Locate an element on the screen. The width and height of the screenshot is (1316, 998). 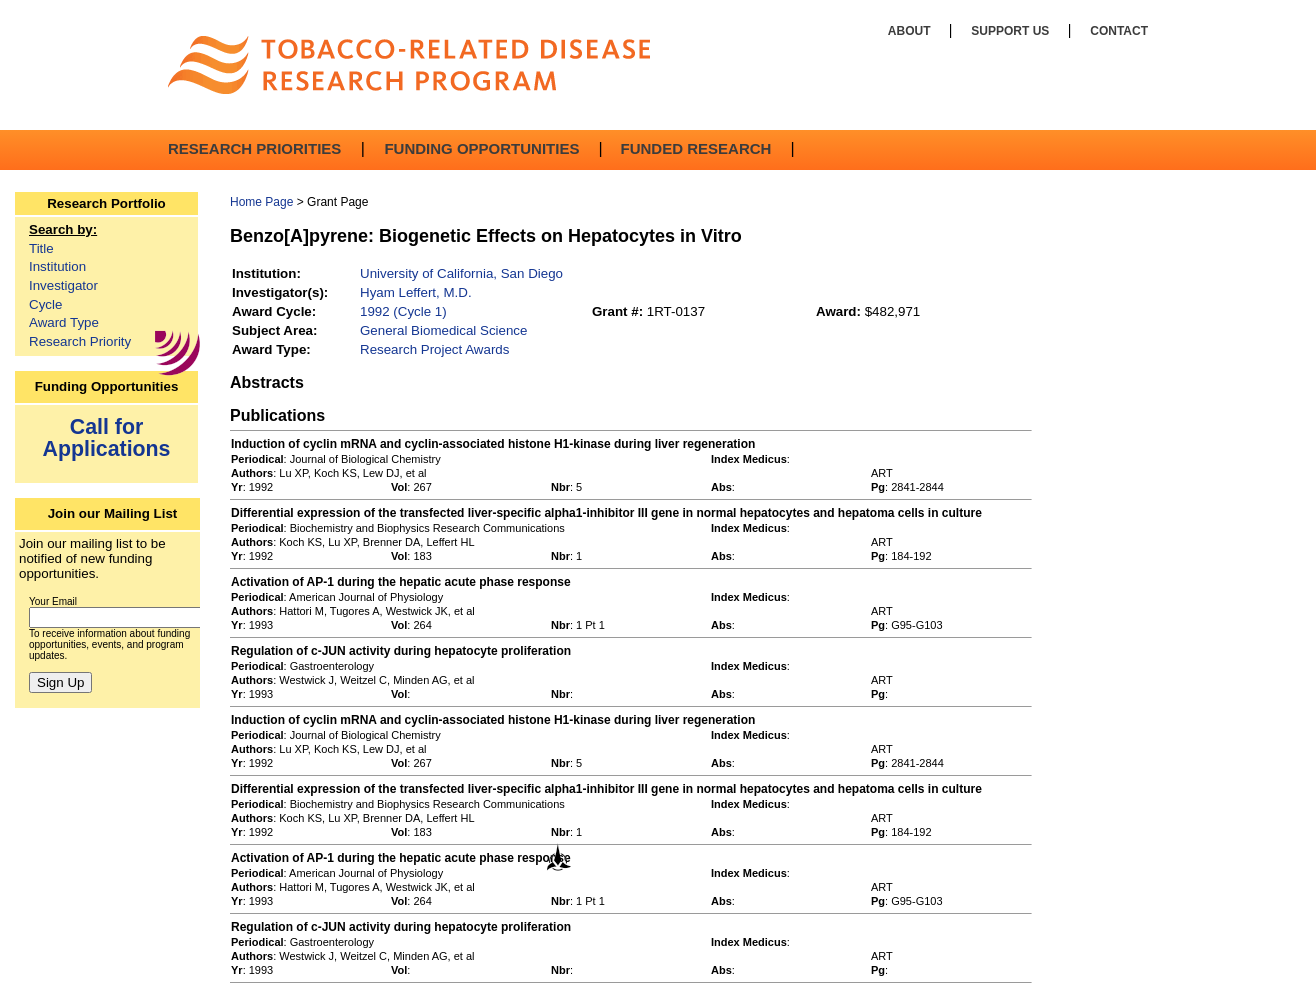
subscribe to RSS feed is located at coordinates (177, 353).